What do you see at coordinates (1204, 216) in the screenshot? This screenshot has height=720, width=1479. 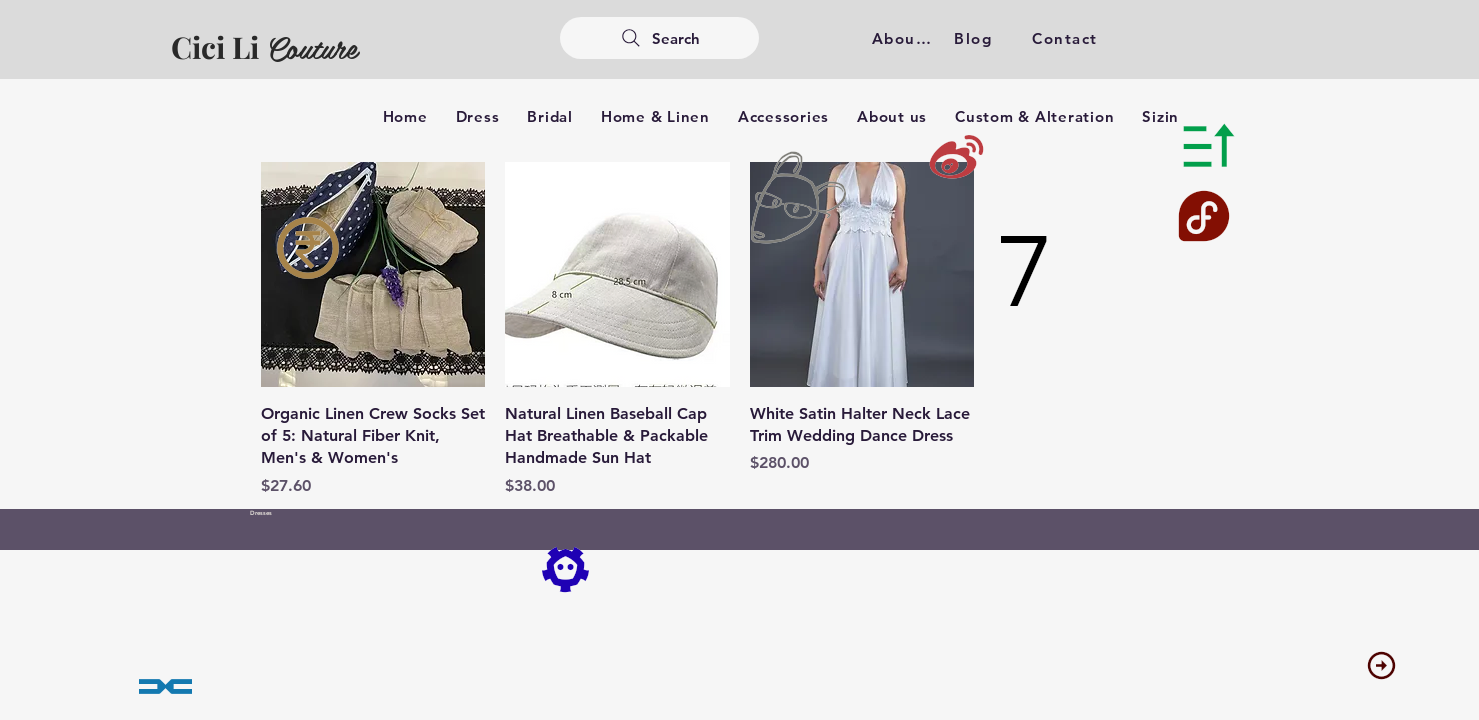 I see `Fedora Linux logo` at bounding box center [1204, 216].